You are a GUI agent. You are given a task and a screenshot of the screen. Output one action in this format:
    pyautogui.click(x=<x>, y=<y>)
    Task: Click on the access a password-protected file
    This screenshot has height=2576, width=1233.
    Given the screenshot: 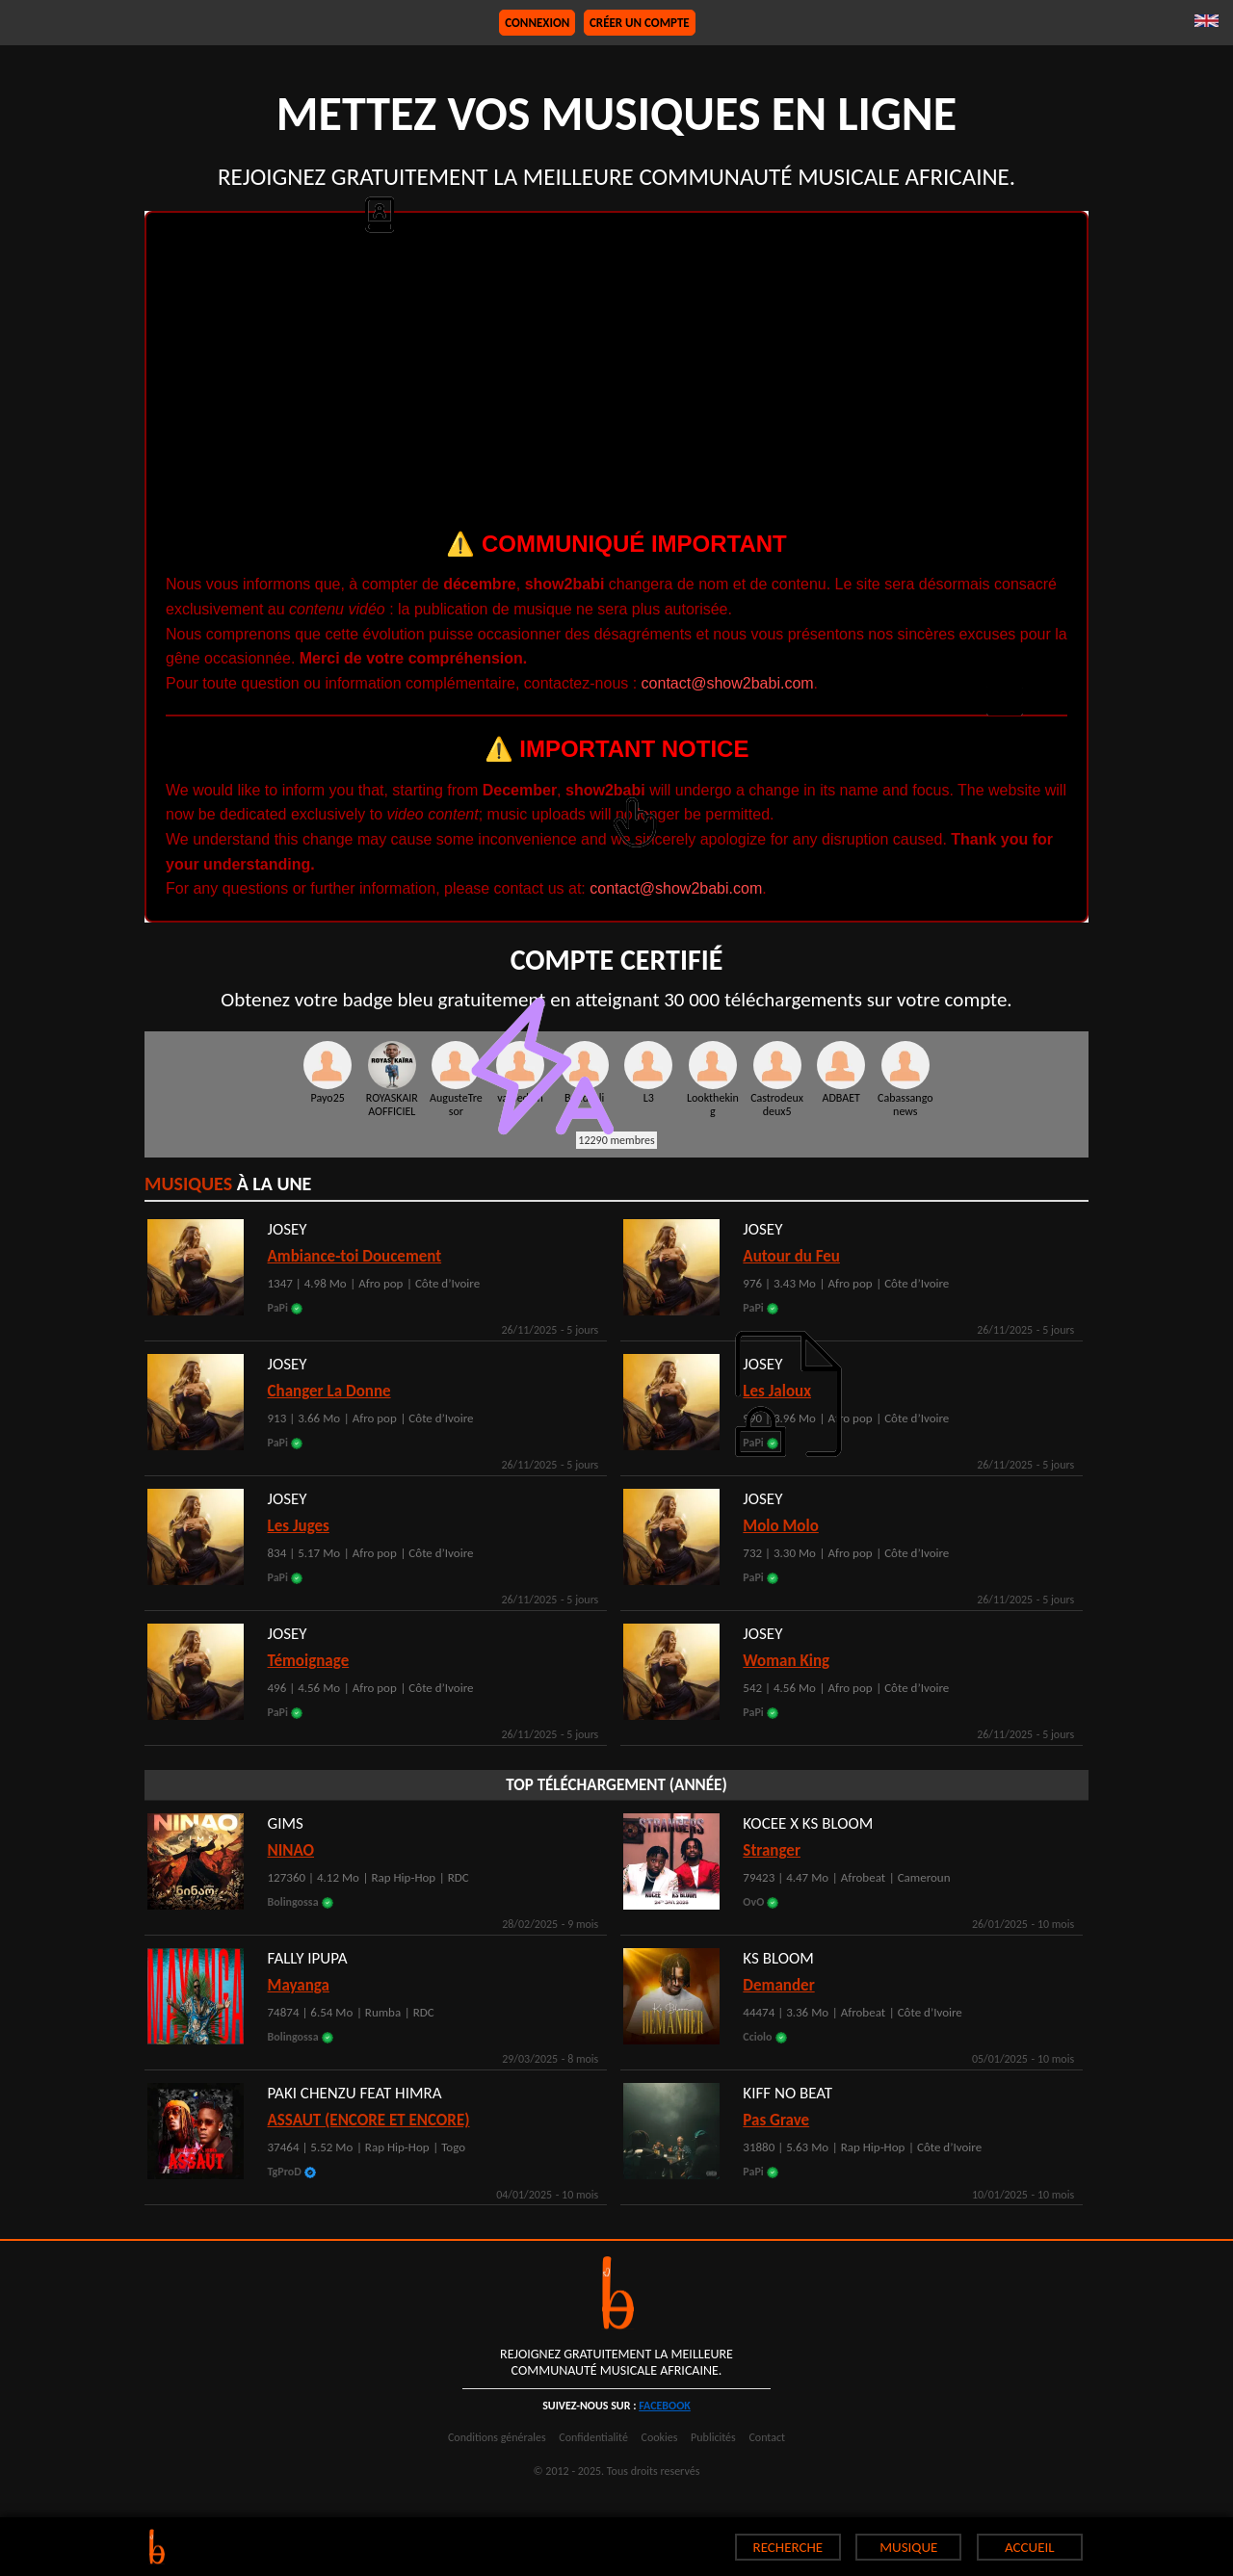 What is the action you would take?
    pyautogui.click(x=788, y=1393)
    